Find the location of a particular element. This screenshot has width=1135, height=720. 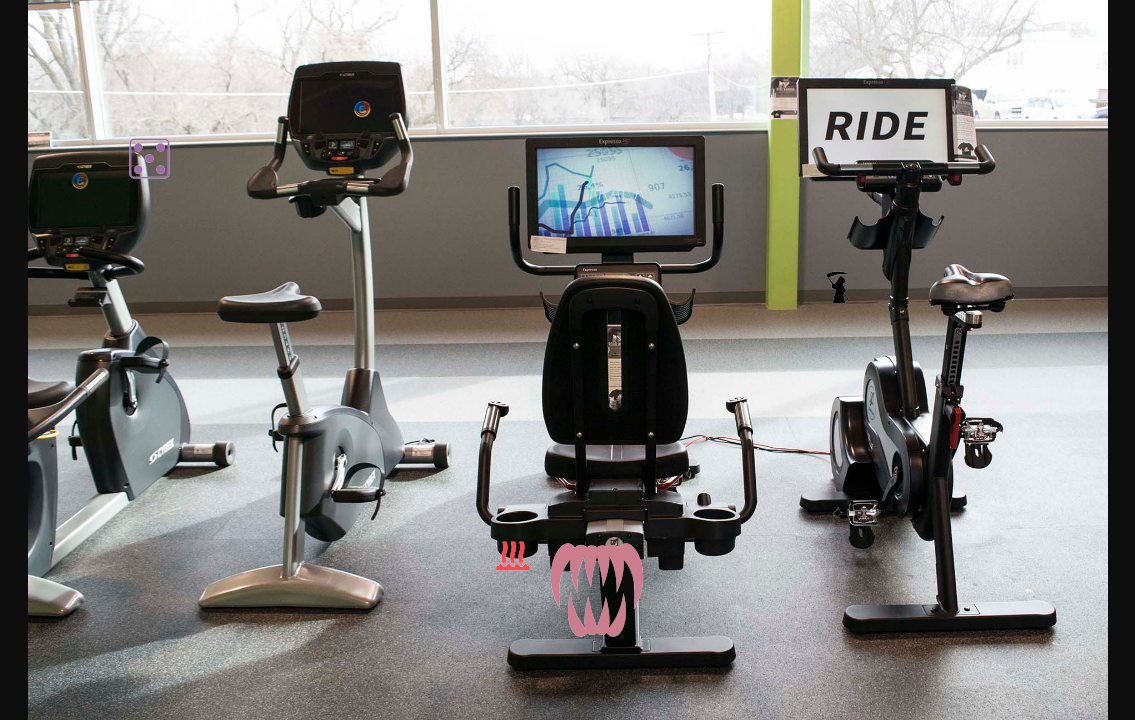

indicates a hot surface warning is located at coordinates (513, 556).